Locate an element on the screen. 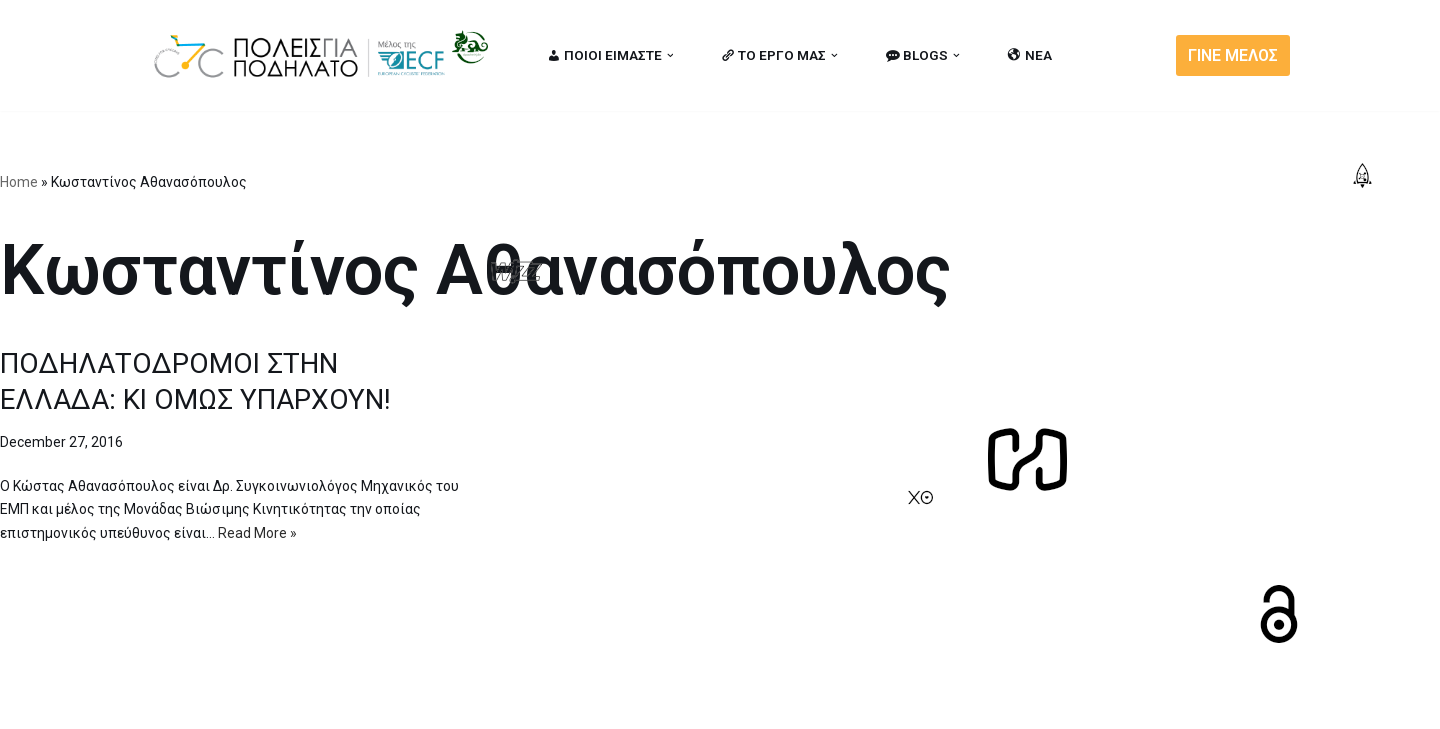  visit the Wizz Air website or app is located at coordinates (516, 271).